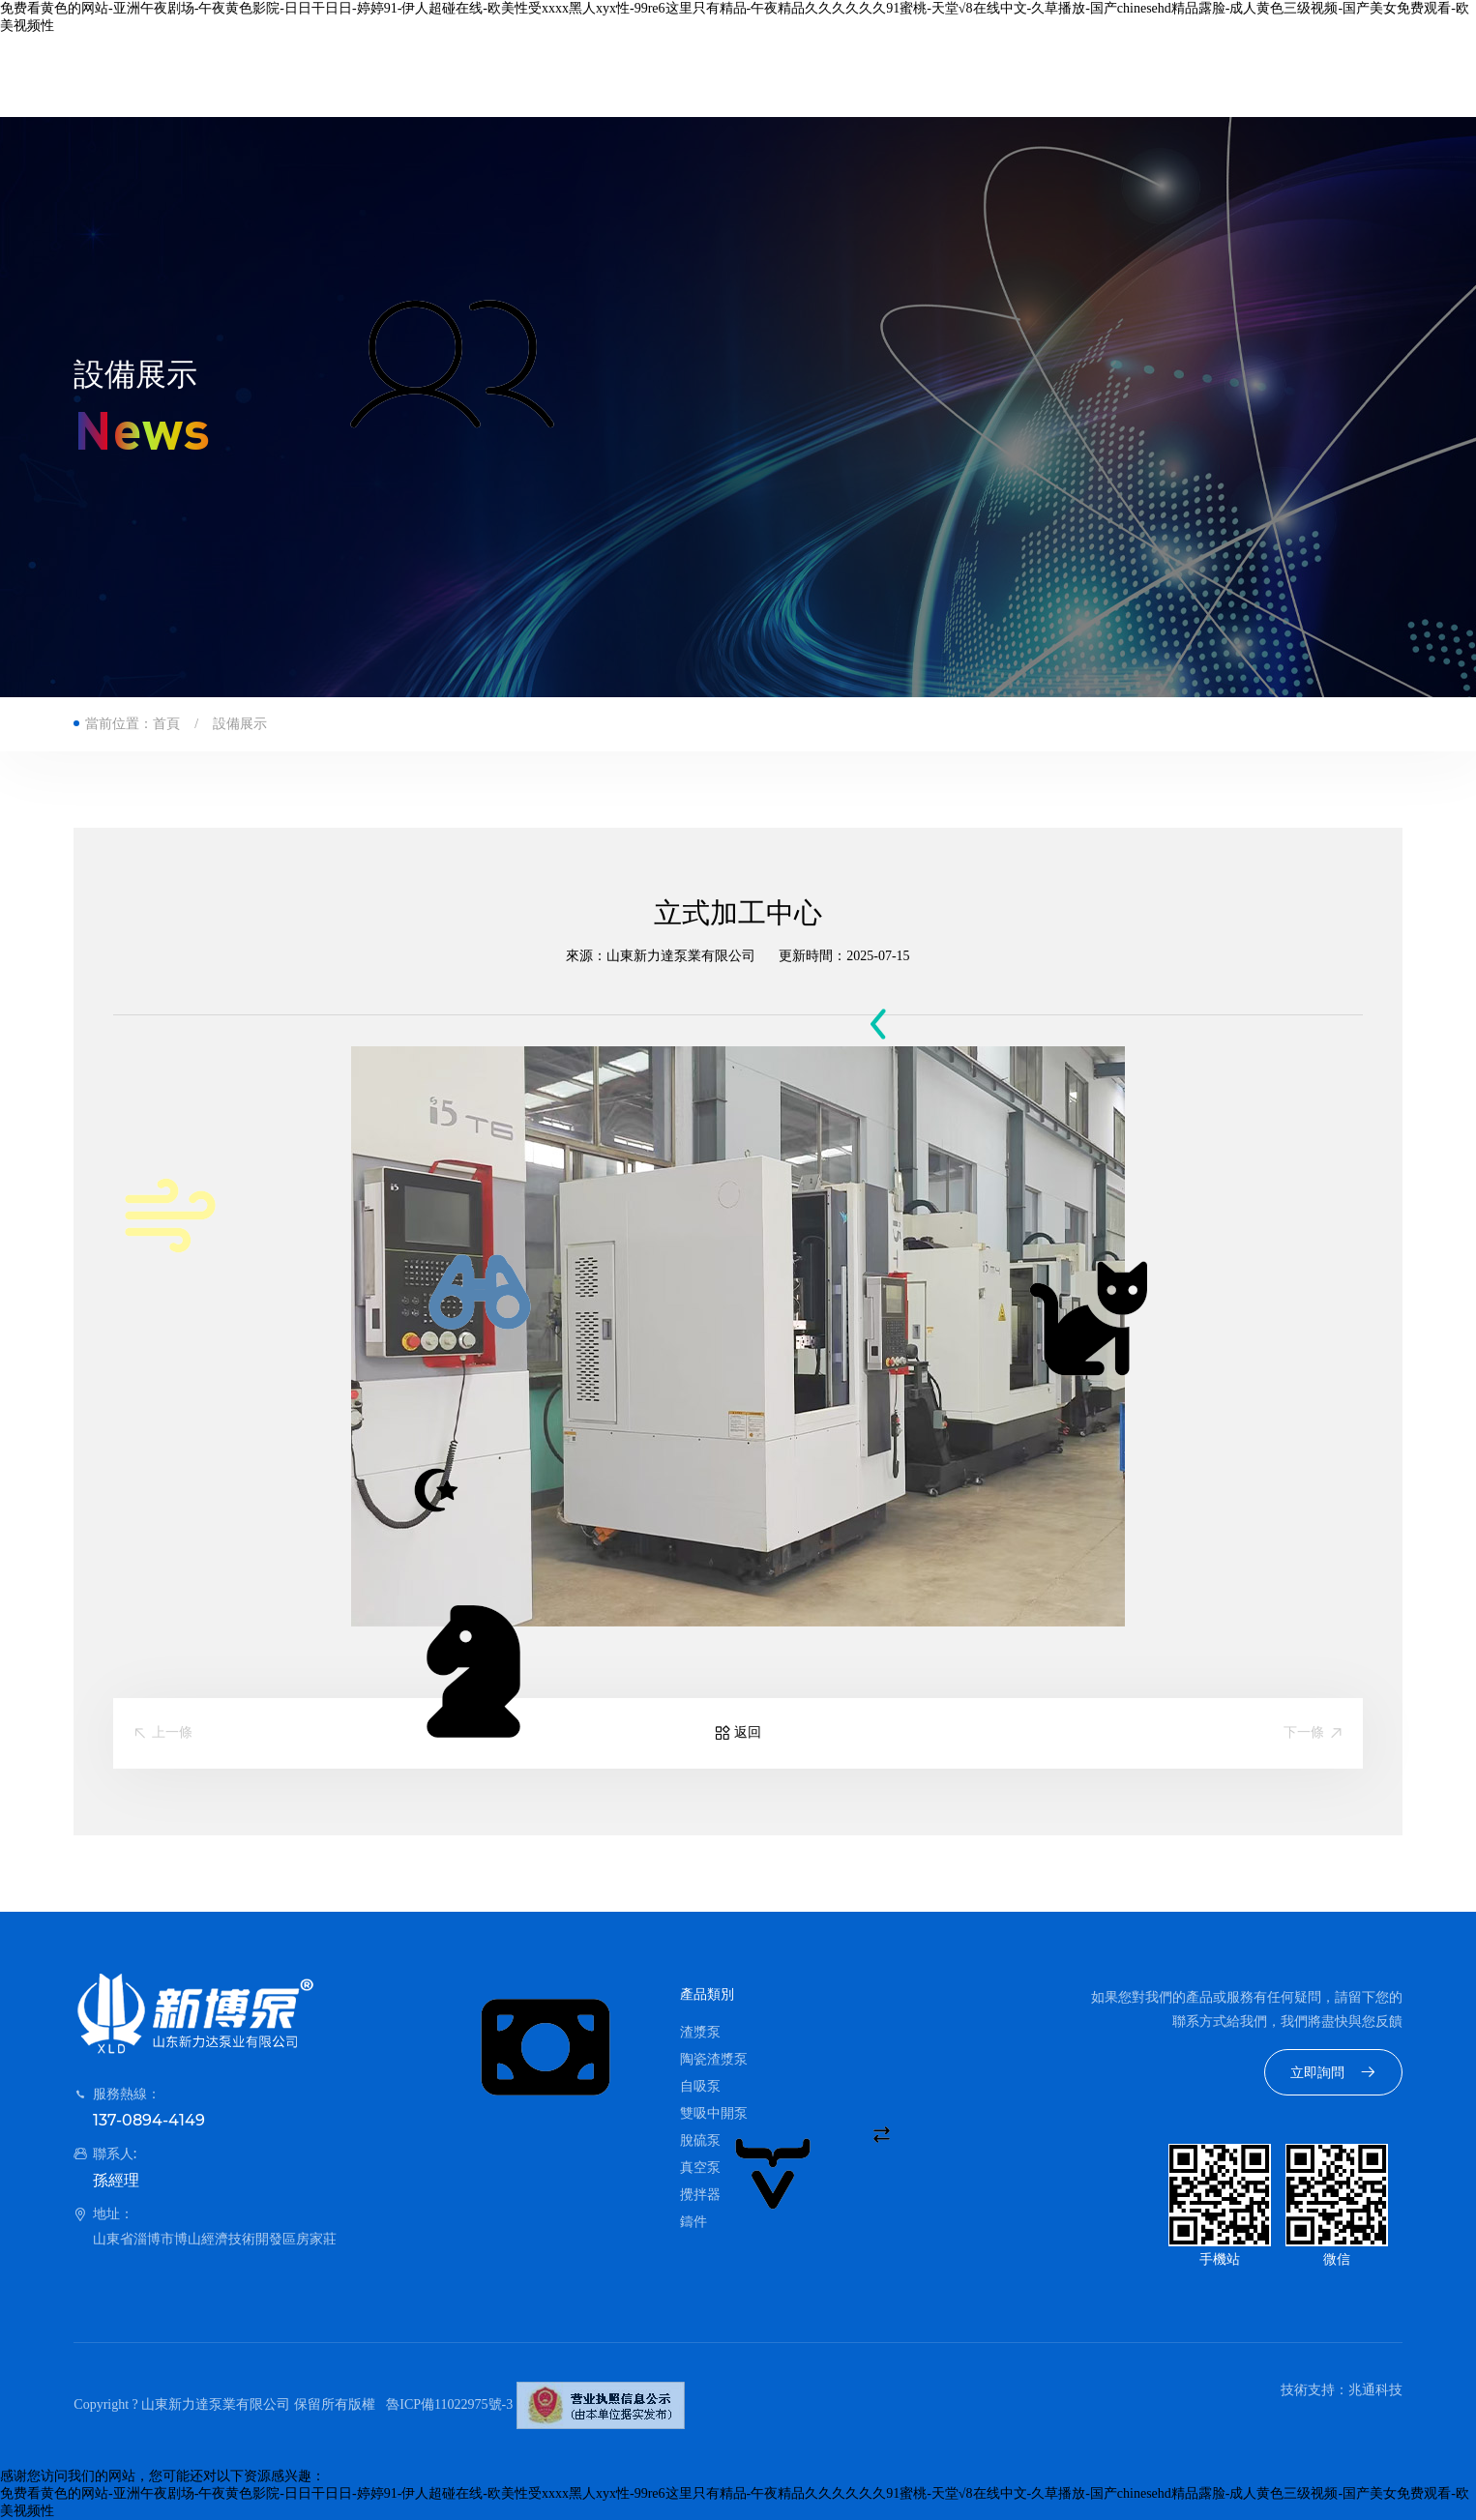  Describe the element at coordinates (881, 2134) in the screenshot. I see `swap or exchange items` at that location.